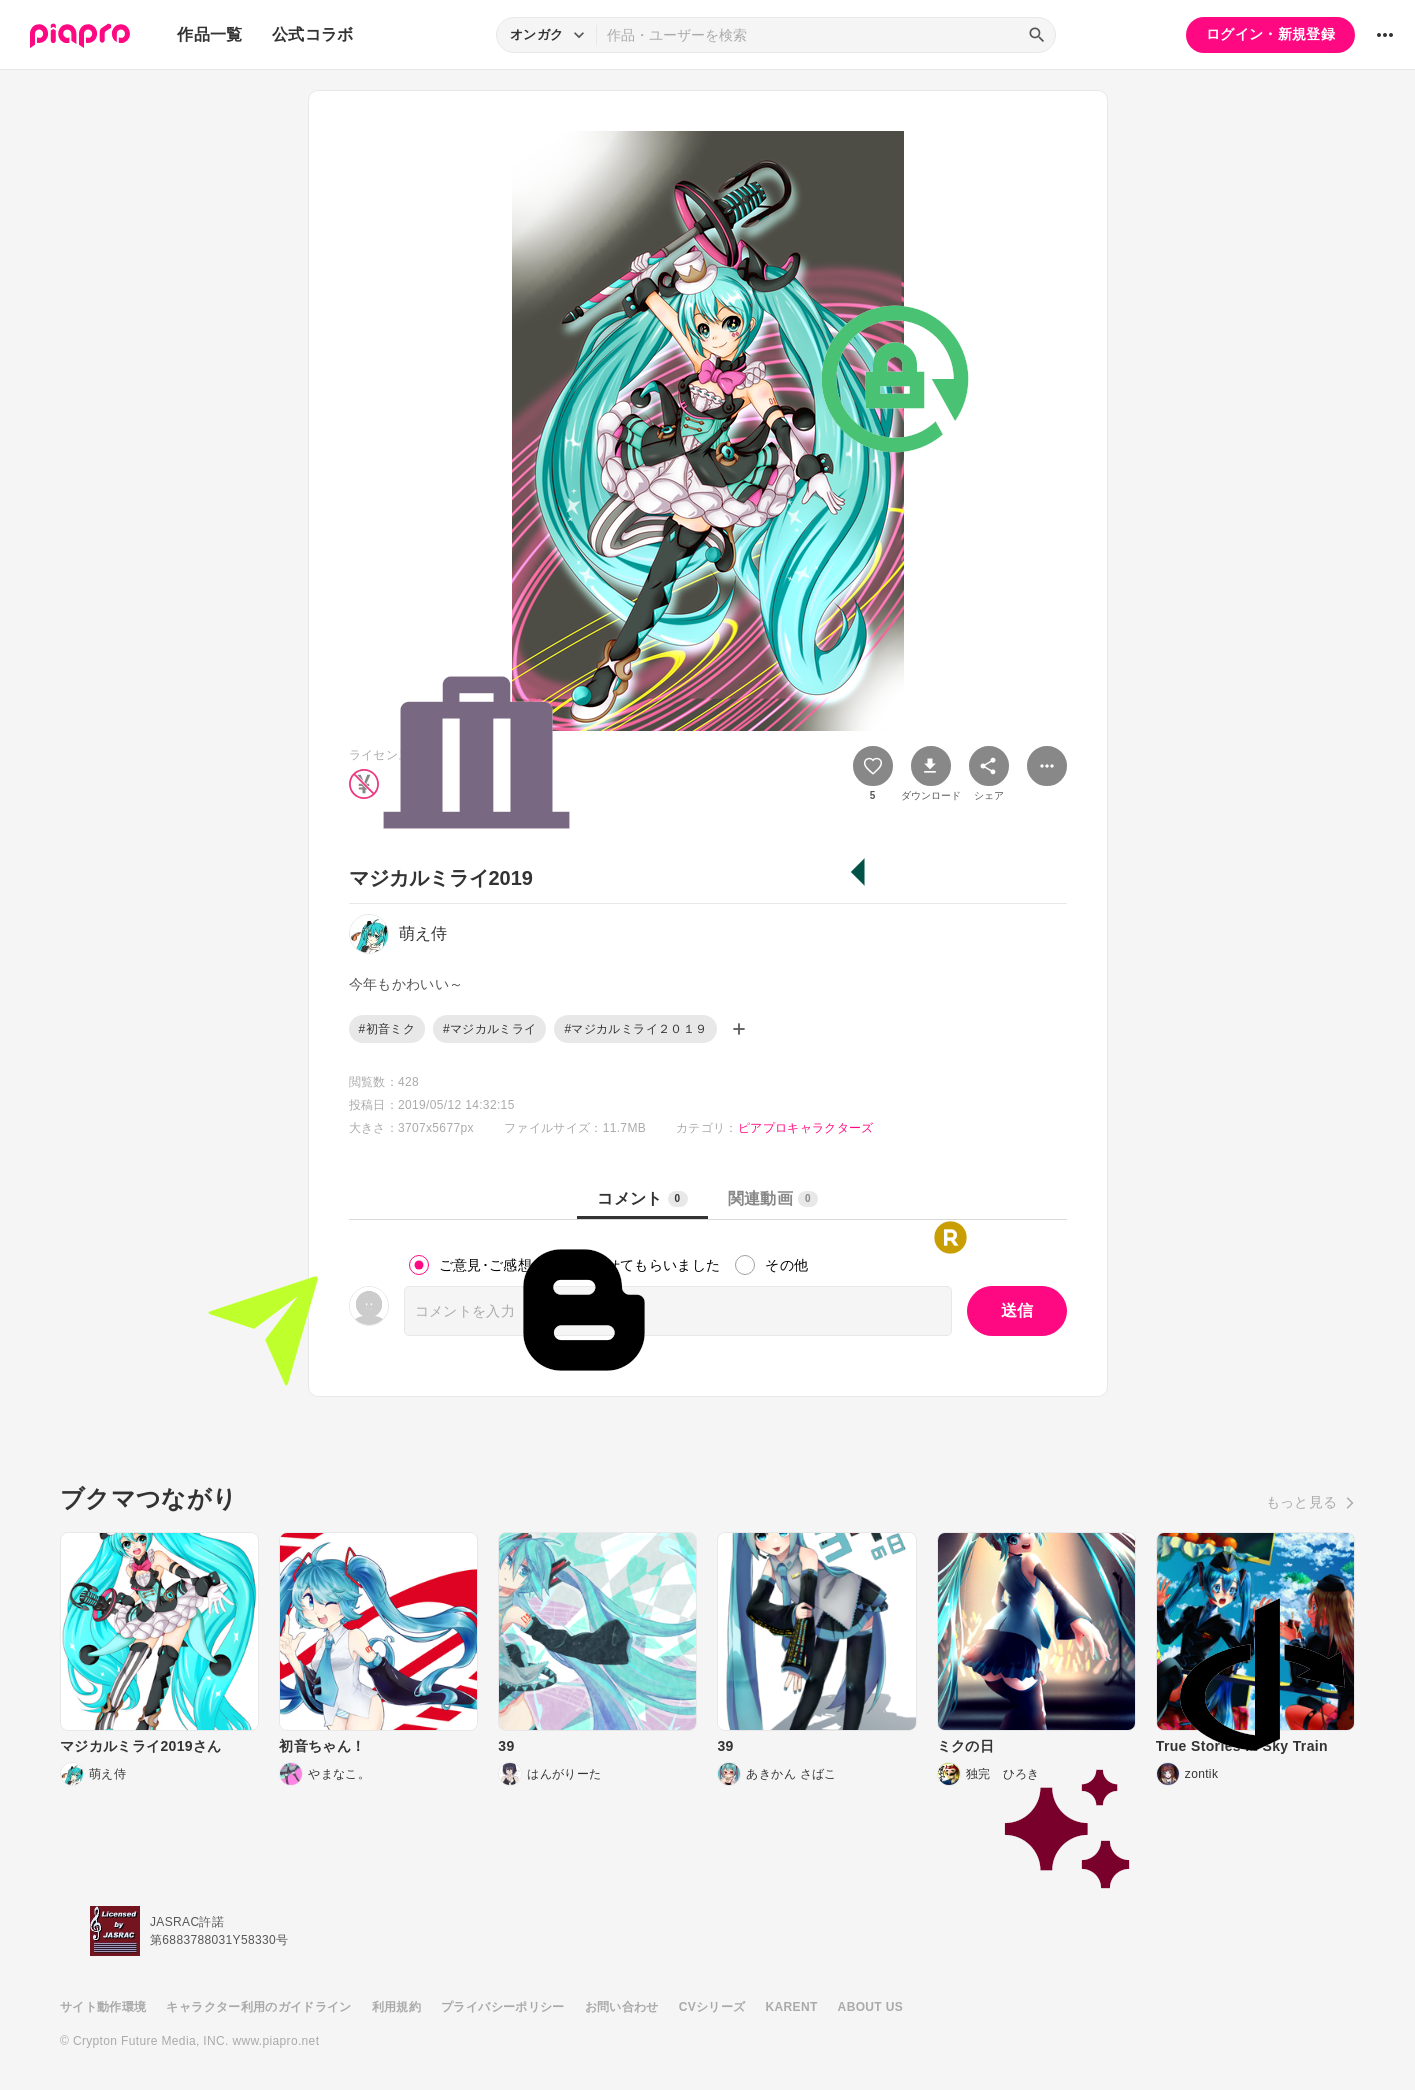  What do you see at coordinates (950, 1237) in the screenshot?
I see `indicates a registered trademark symbol` at bounding box center [950, 1237].